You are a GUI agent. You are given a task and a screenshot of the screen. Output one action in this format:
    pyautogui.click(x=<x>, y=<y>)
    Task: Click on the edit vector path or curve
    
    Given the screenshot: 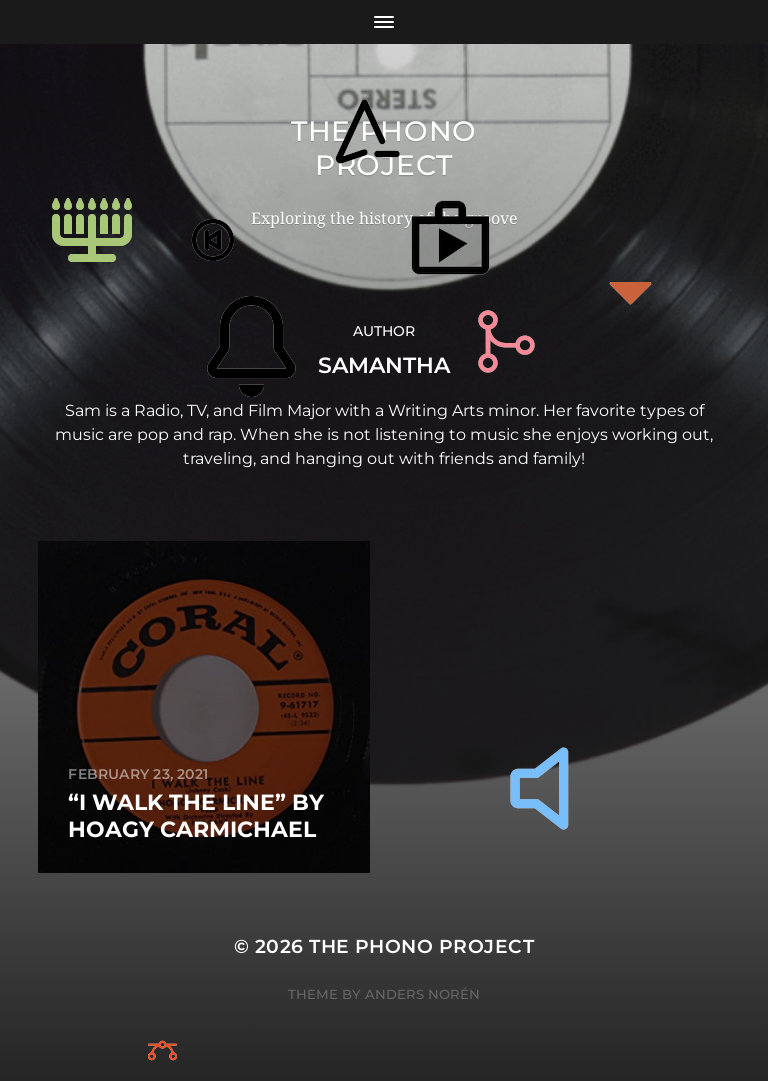 What is the action you would take?
    pyautogui.click(x=162, y=1050)
    